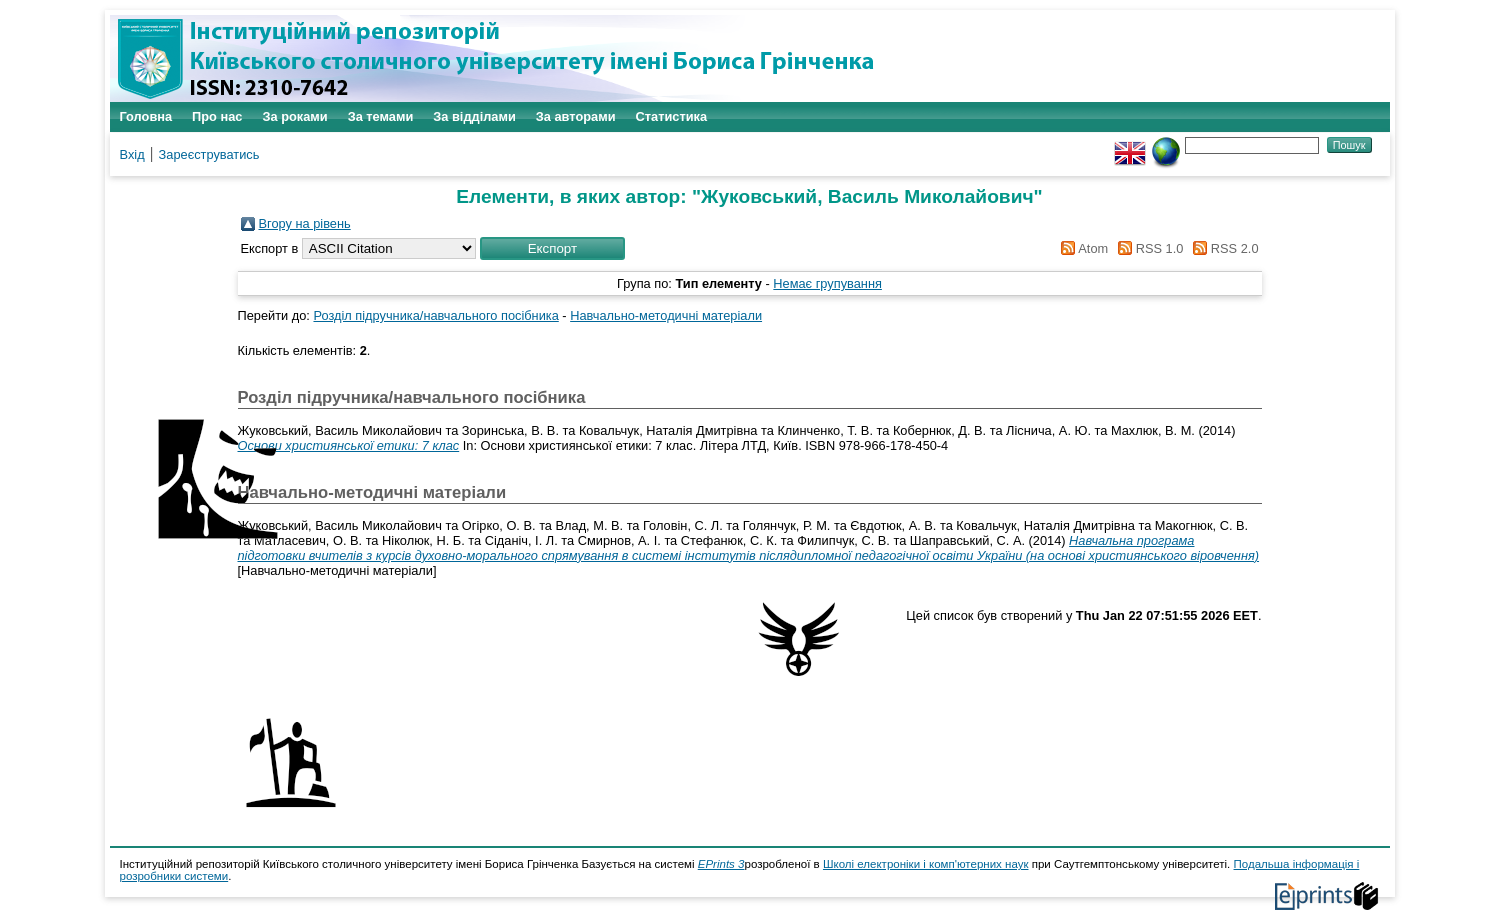 This screenshot has height=912, width=1499. What do you see at coordinates (799, 640) in the screenshot?
I see `faction or guild emblem in a game interface` at bounding box center [799, 640].